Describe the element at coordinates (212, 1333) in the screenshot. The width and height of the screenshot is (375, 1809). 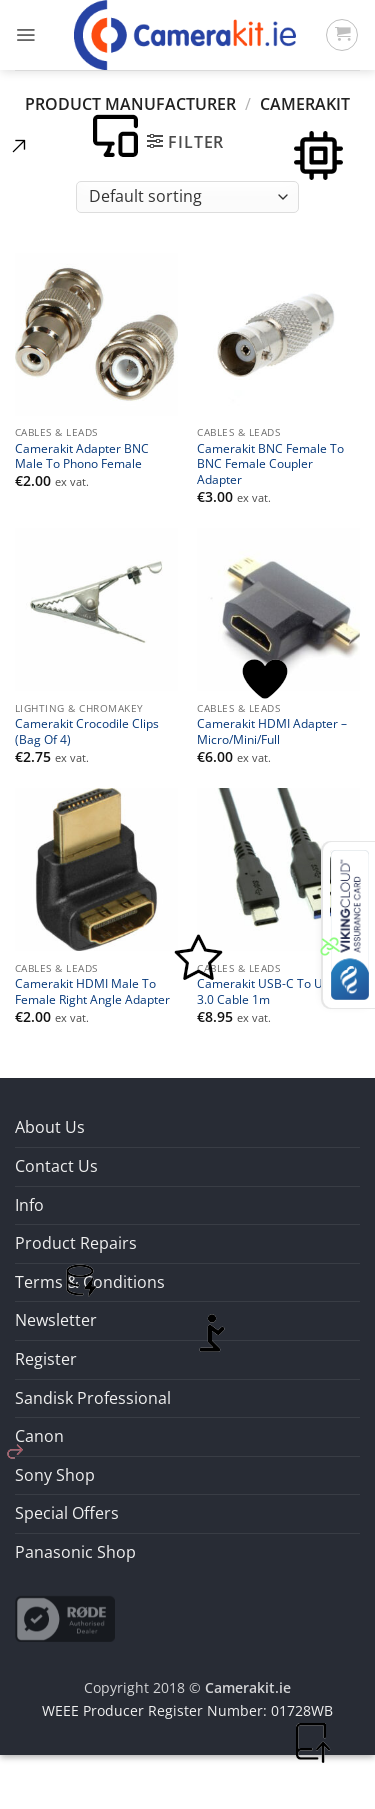
I see `access prayer or meditation features` at that location.